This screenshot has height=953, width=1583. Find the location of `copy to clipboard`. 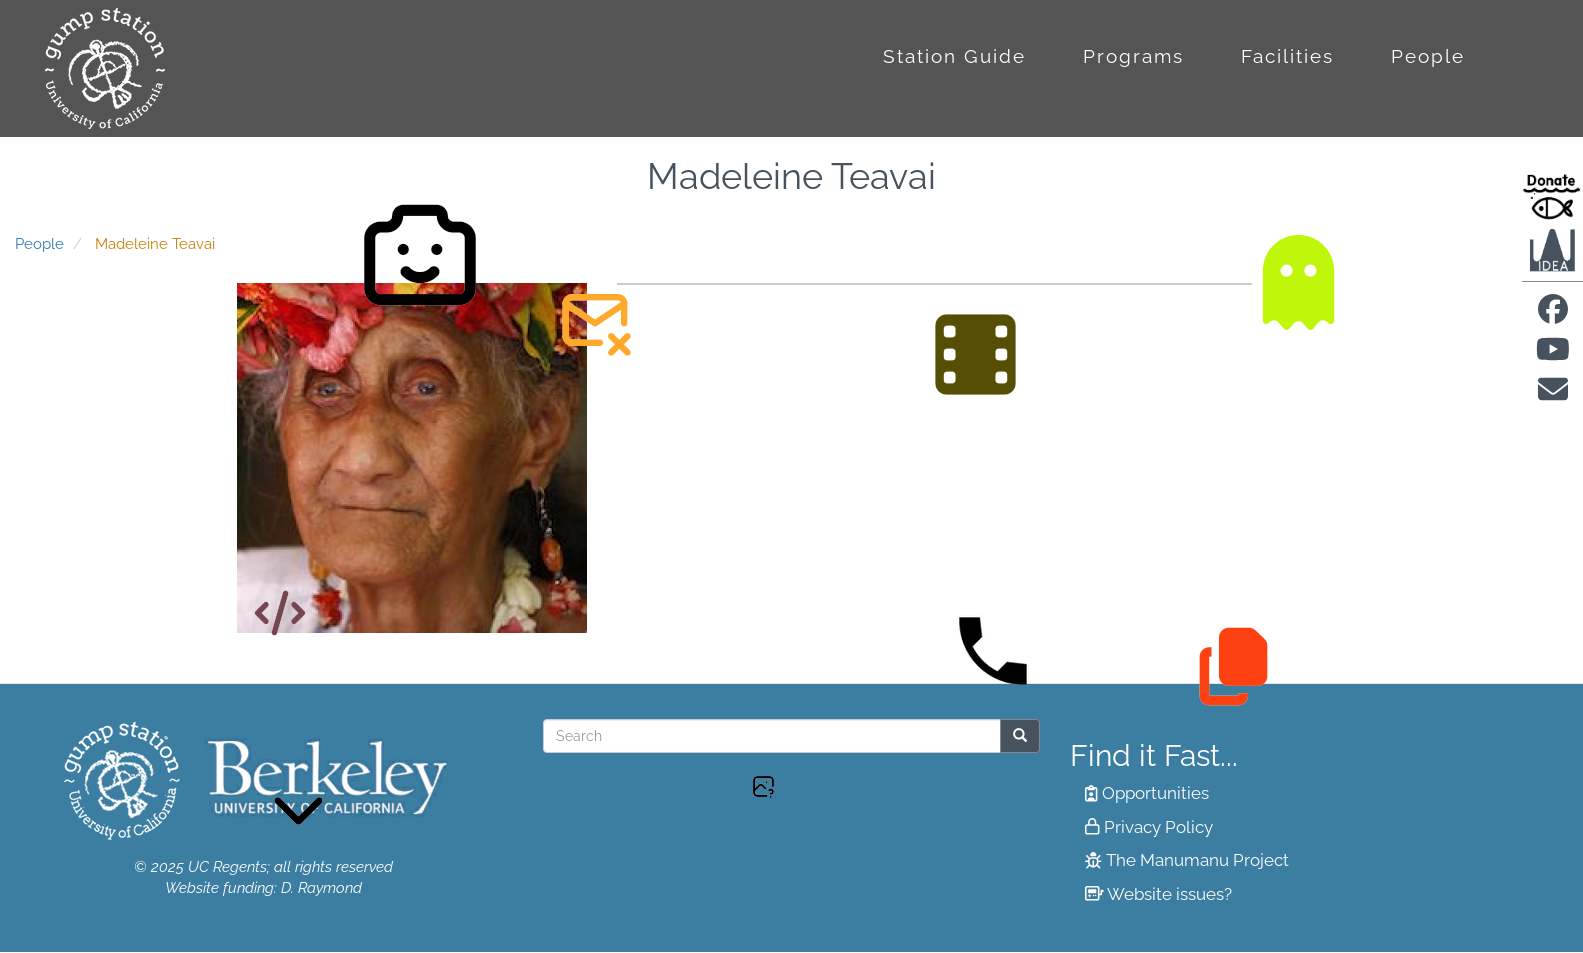

copy to clipboard is located at coordinates (1233, 666).